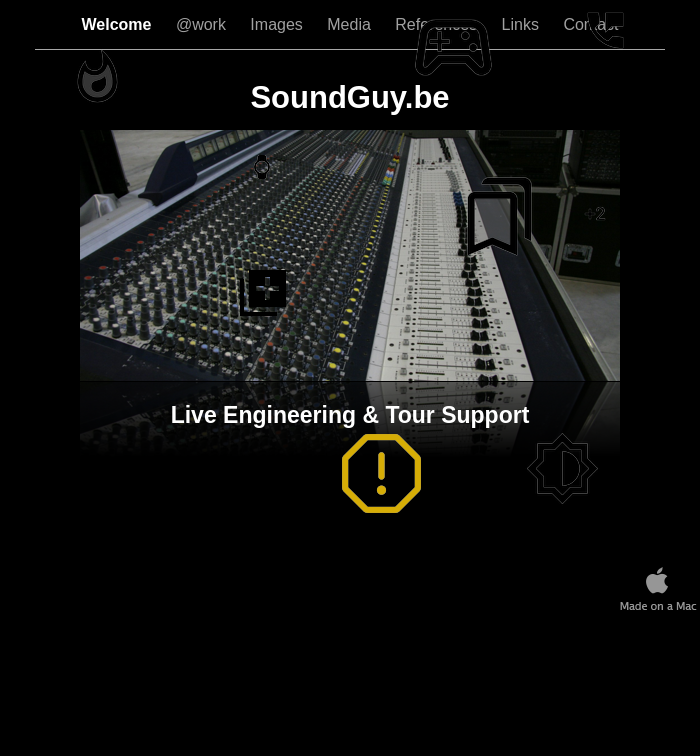  I want to click on view trending or popular content, so click(97, 77).